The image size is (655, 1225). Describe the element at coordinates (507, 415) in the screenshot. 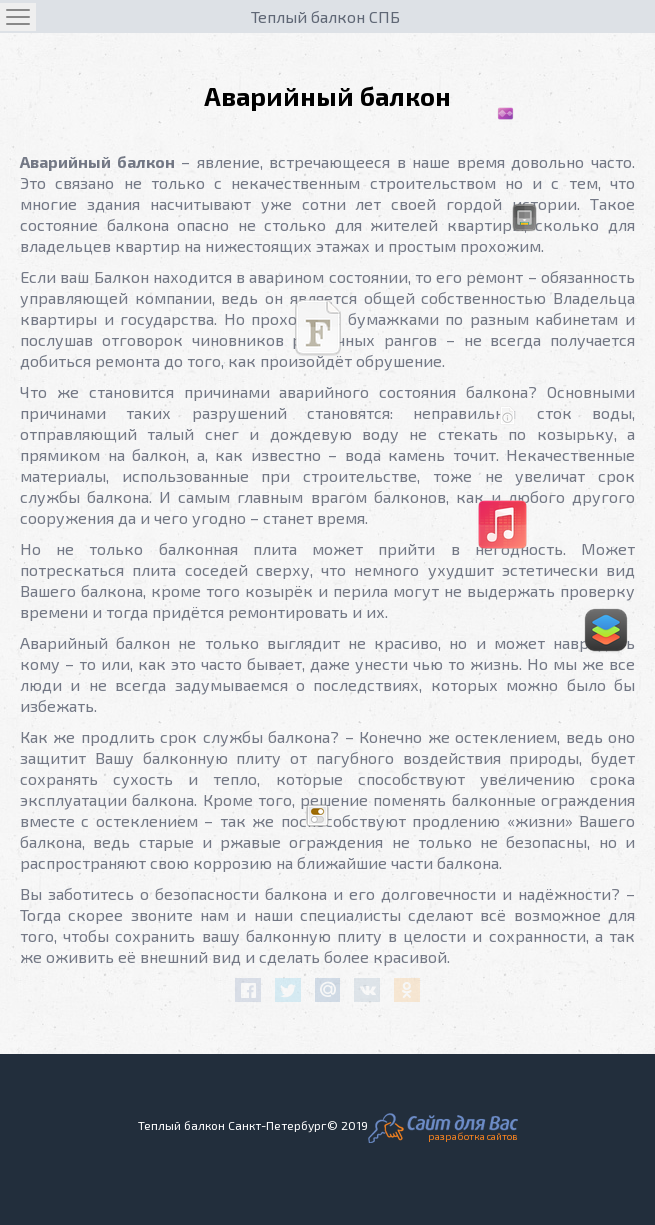

I see `a readme or documentation file` at that location.